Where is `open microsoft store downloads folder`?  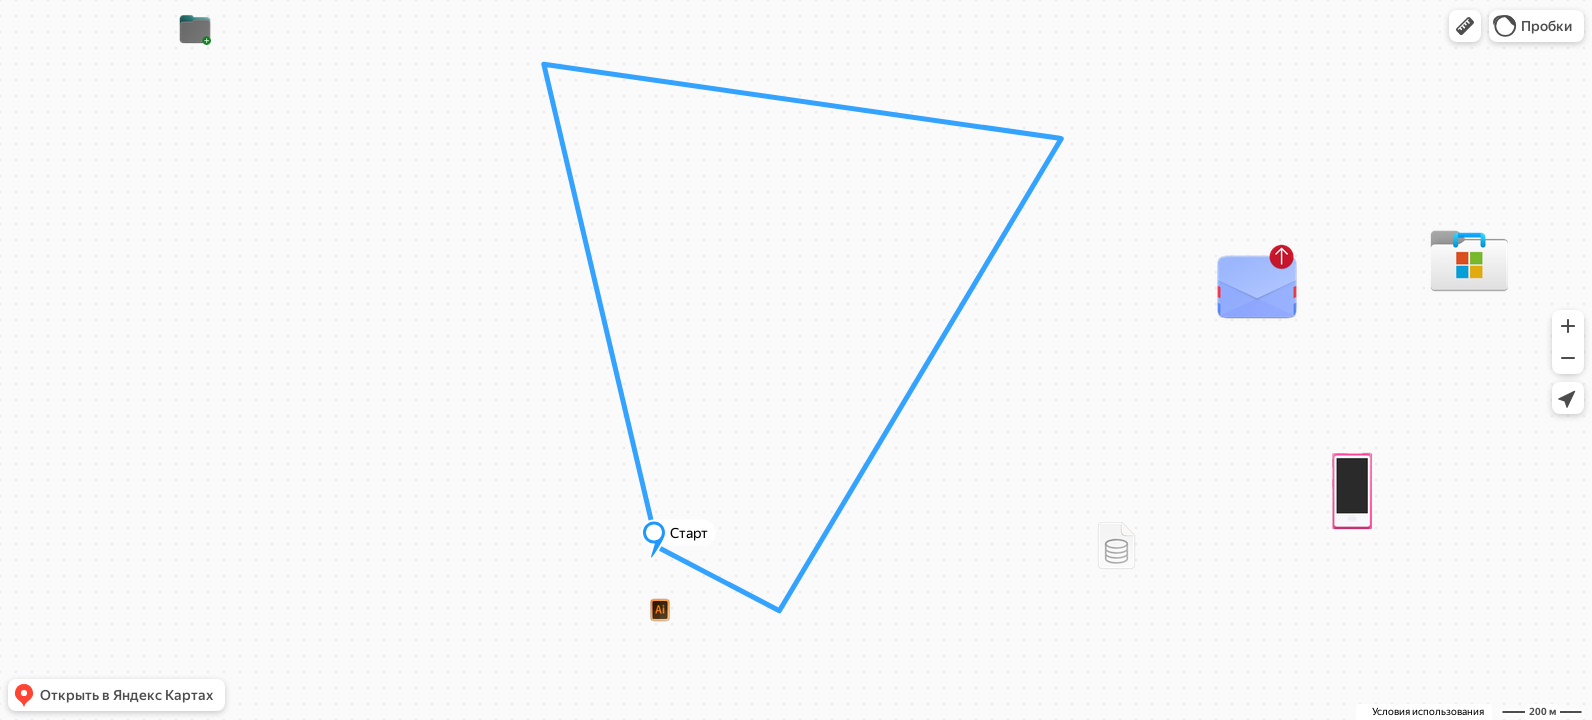
open microsoft store downloads folder is located at coordinates (1469, 263).